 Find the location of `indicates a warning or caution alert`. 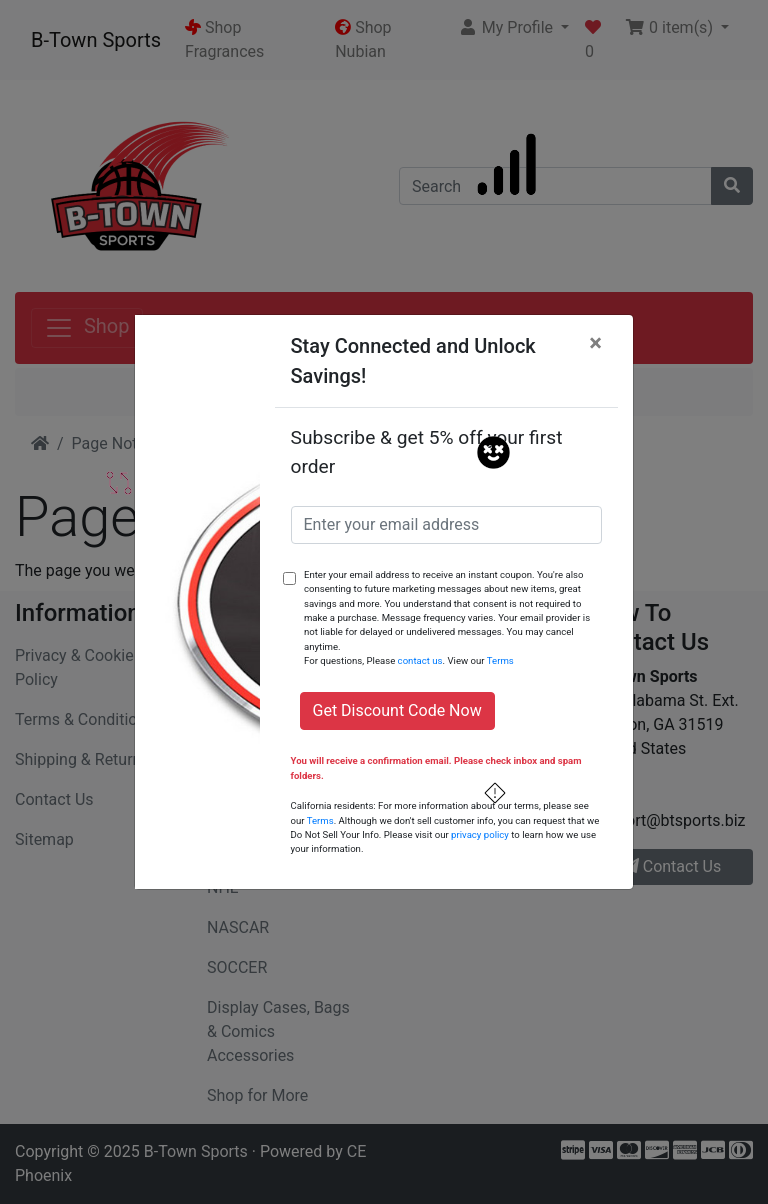

indicates a warning or caution alert is located at coordinates (495, 793).